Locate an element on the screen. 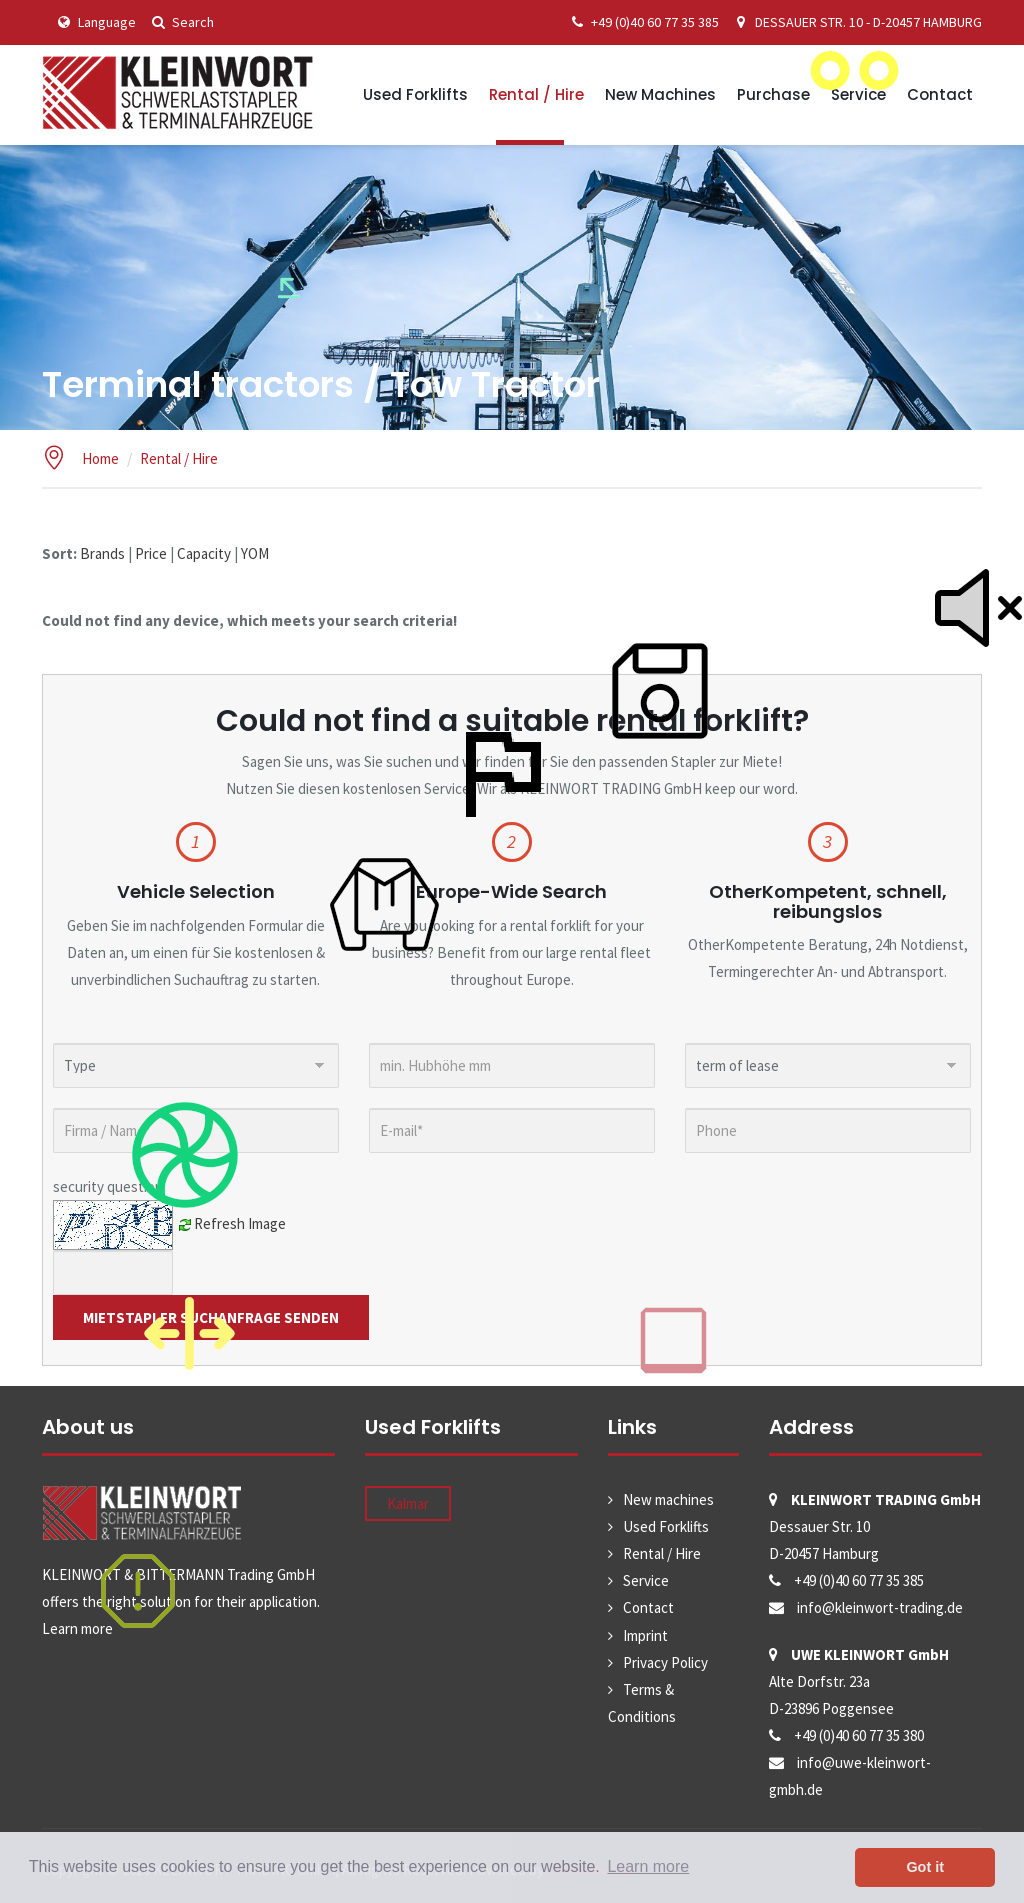  indicates a warning or critical alert is located at coordinates (138, 1591).